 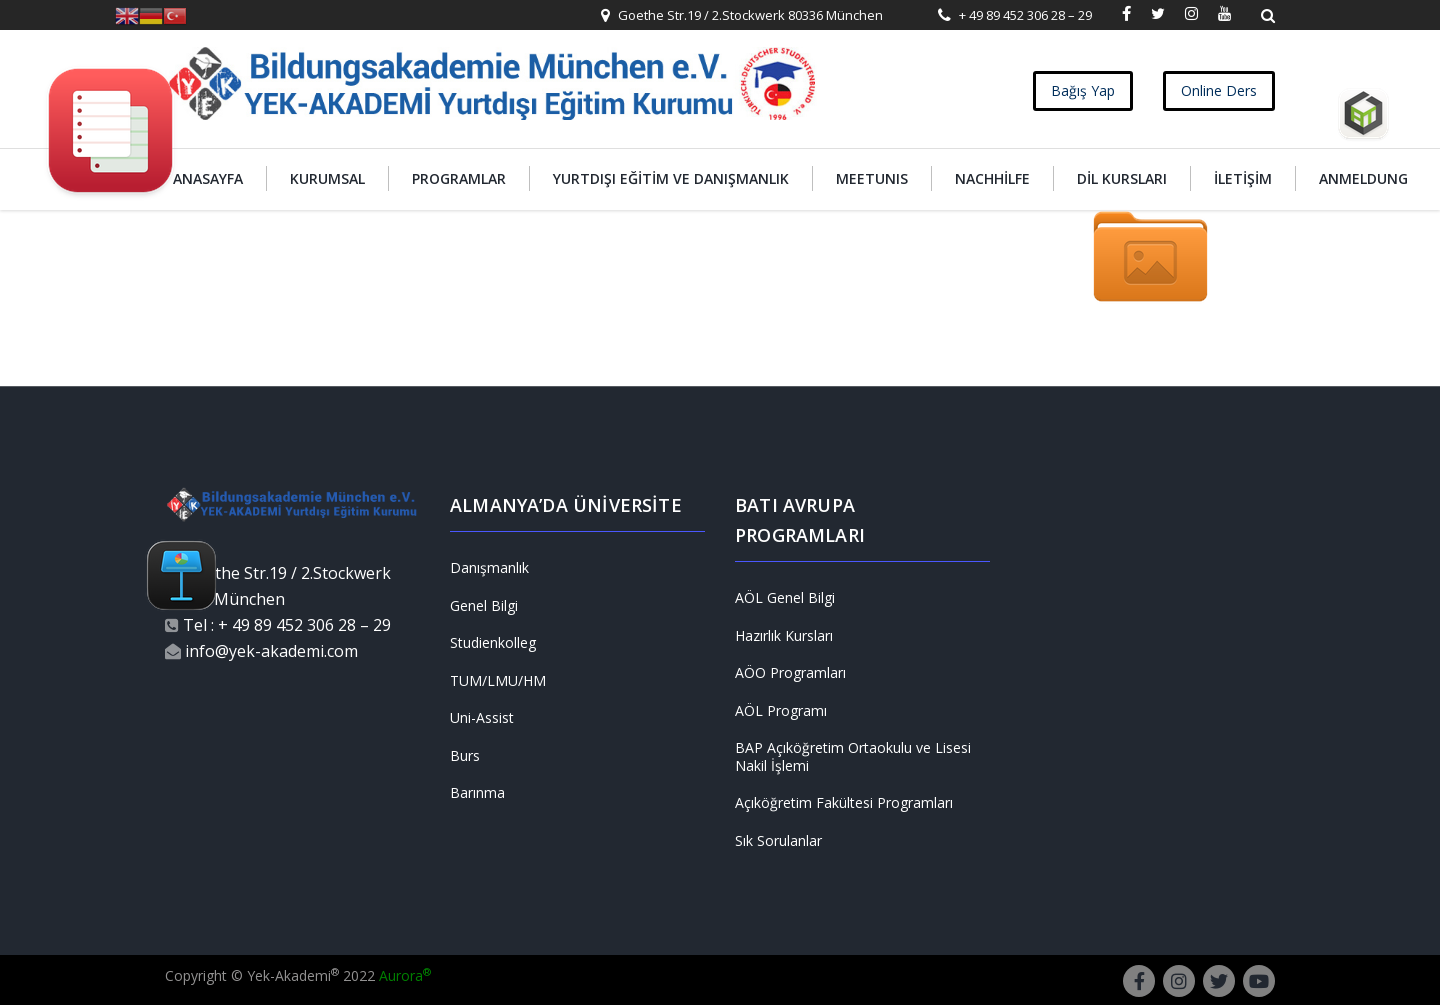 What do you see at coordinates (110, 130) in the screenshot?
I see `open kompare file comparison tool` at bounding box center [110, 130].